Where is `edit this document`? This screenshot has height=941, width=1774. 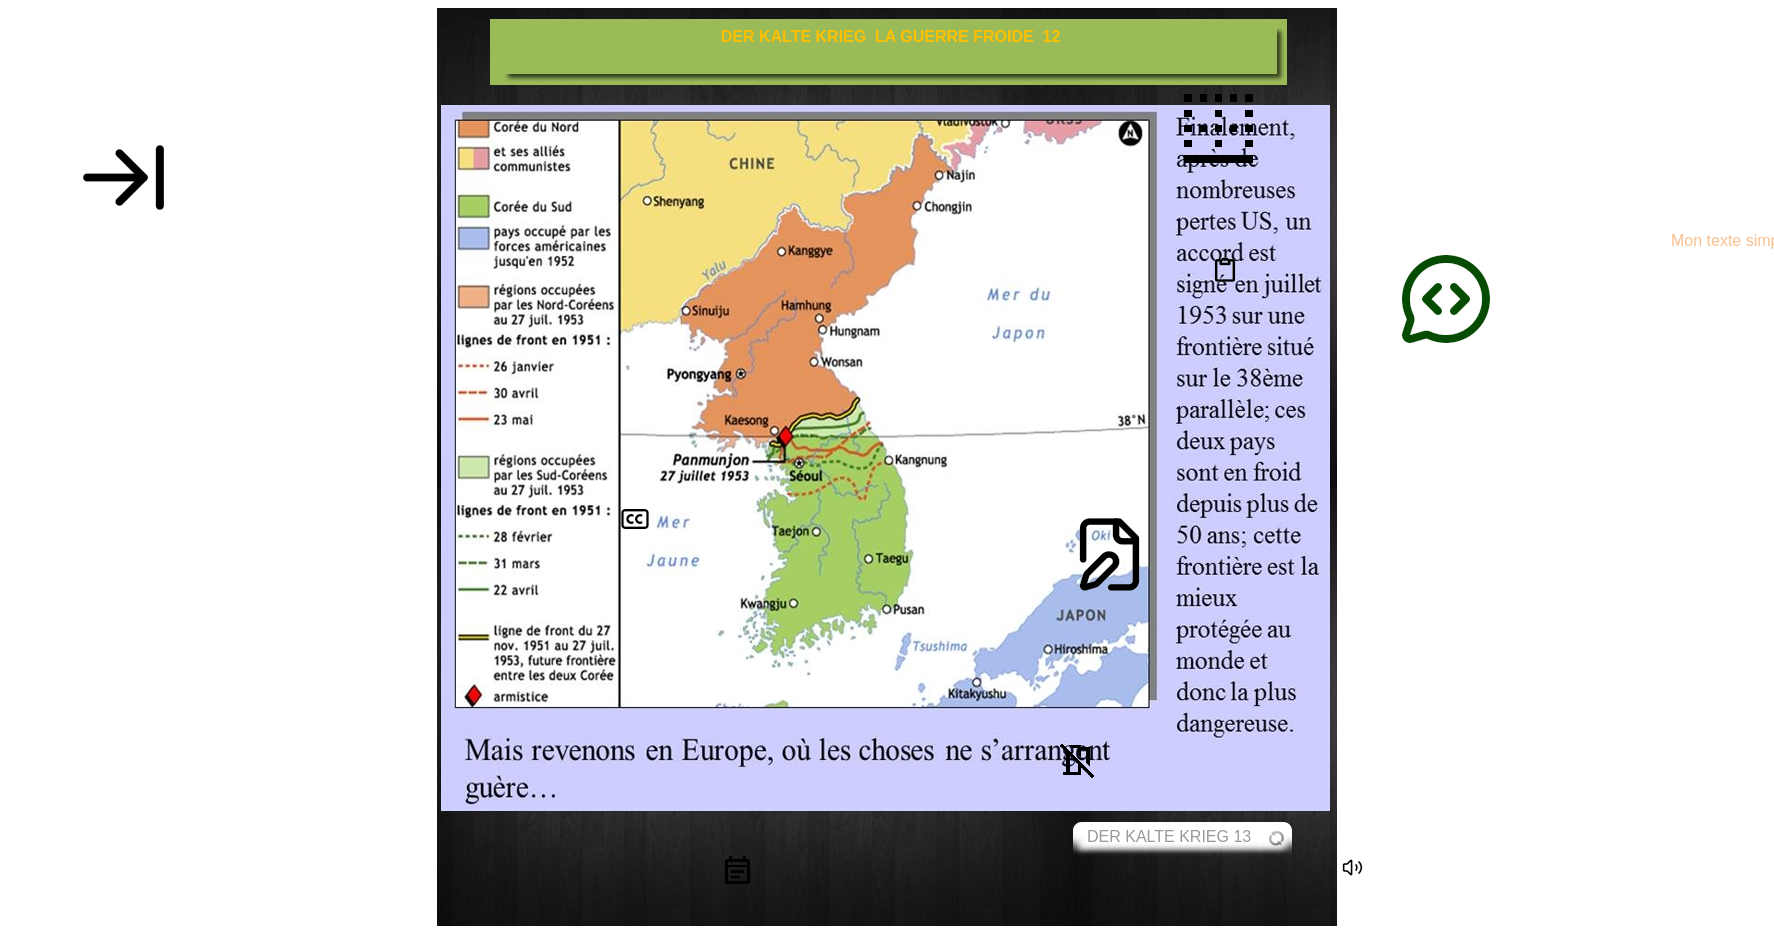 edit this document is located at coordinates (1109, 554).